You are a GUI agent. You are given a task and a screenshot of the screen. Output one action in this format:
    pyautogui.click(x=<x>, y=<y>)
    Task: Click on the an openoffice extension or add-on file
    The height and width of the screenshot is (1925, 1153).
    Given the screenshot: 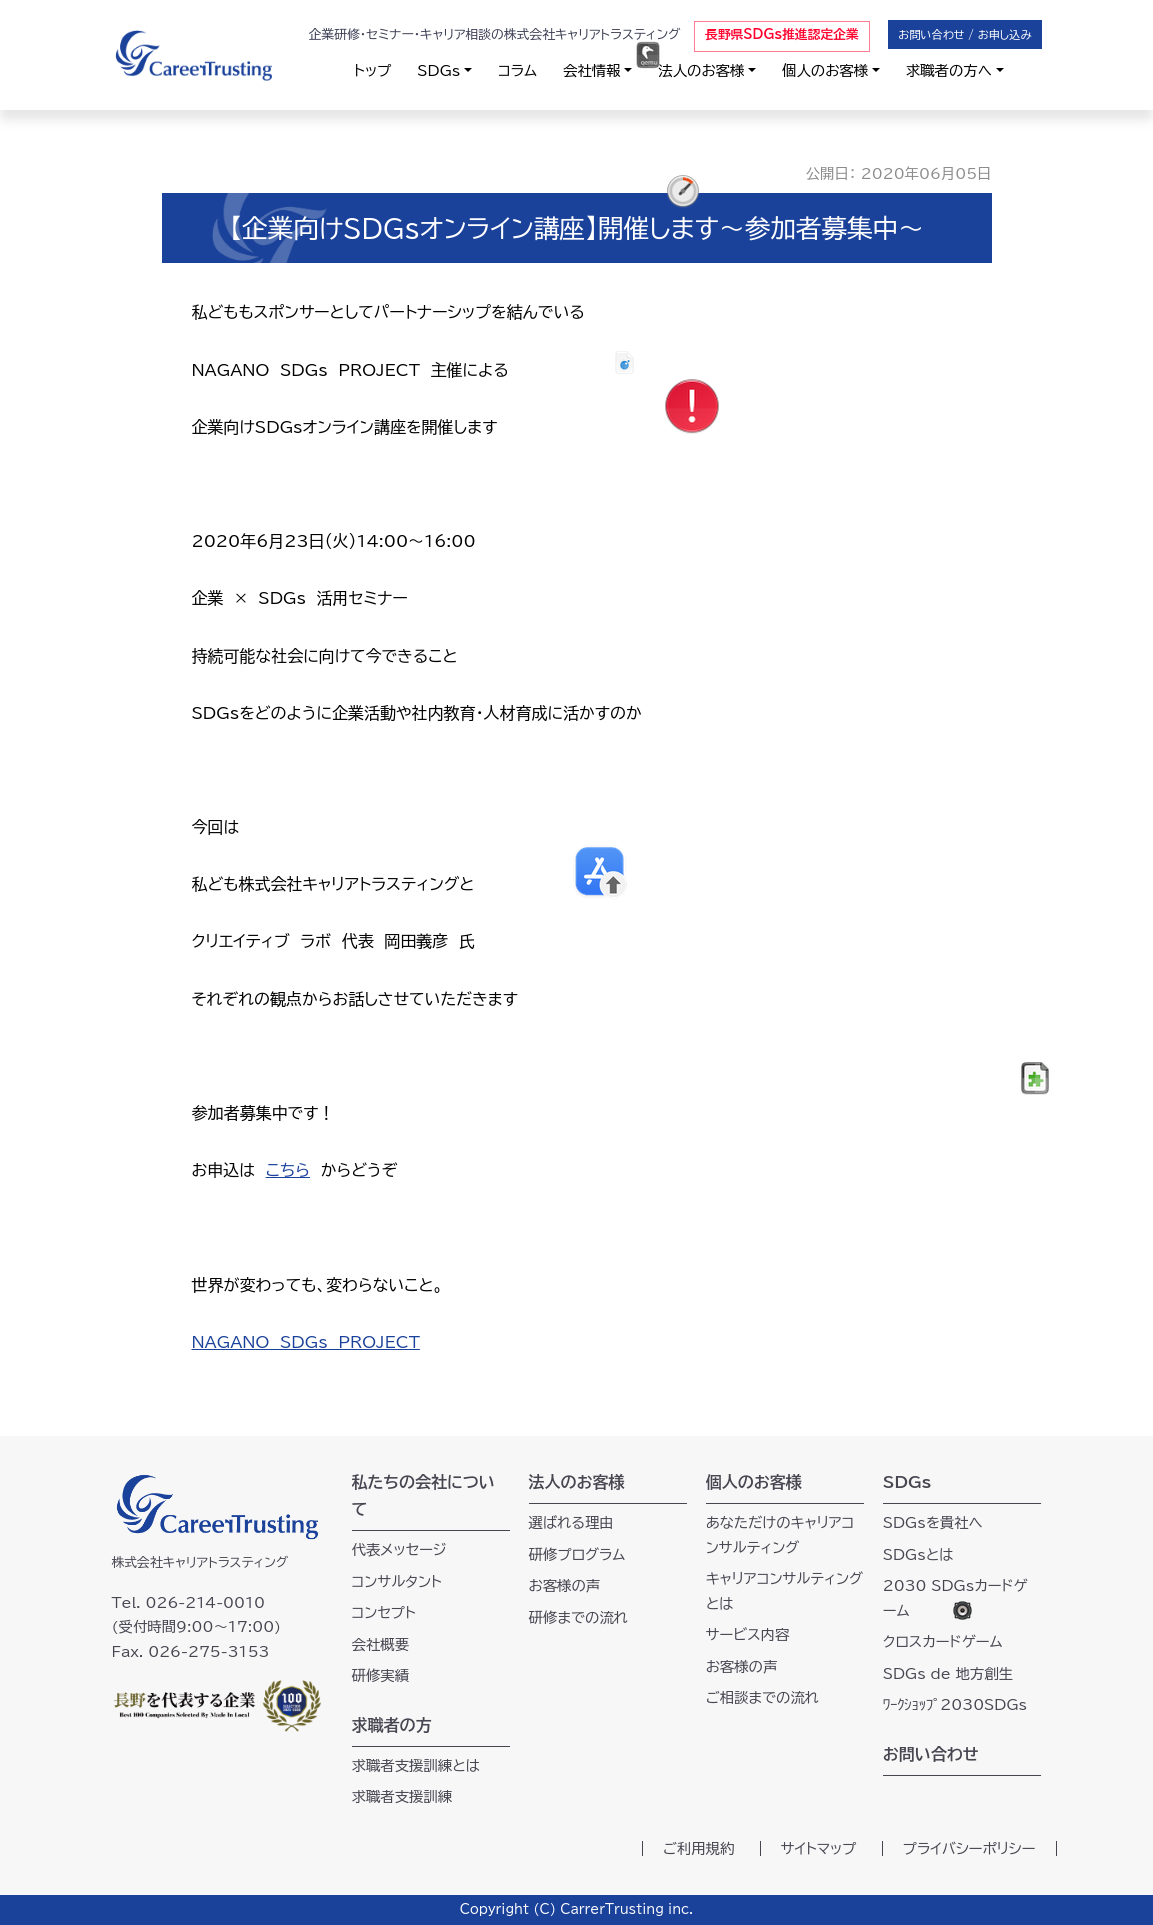 What is the action you would take?
    pyautogui.click(x=1035, y=1078)
    